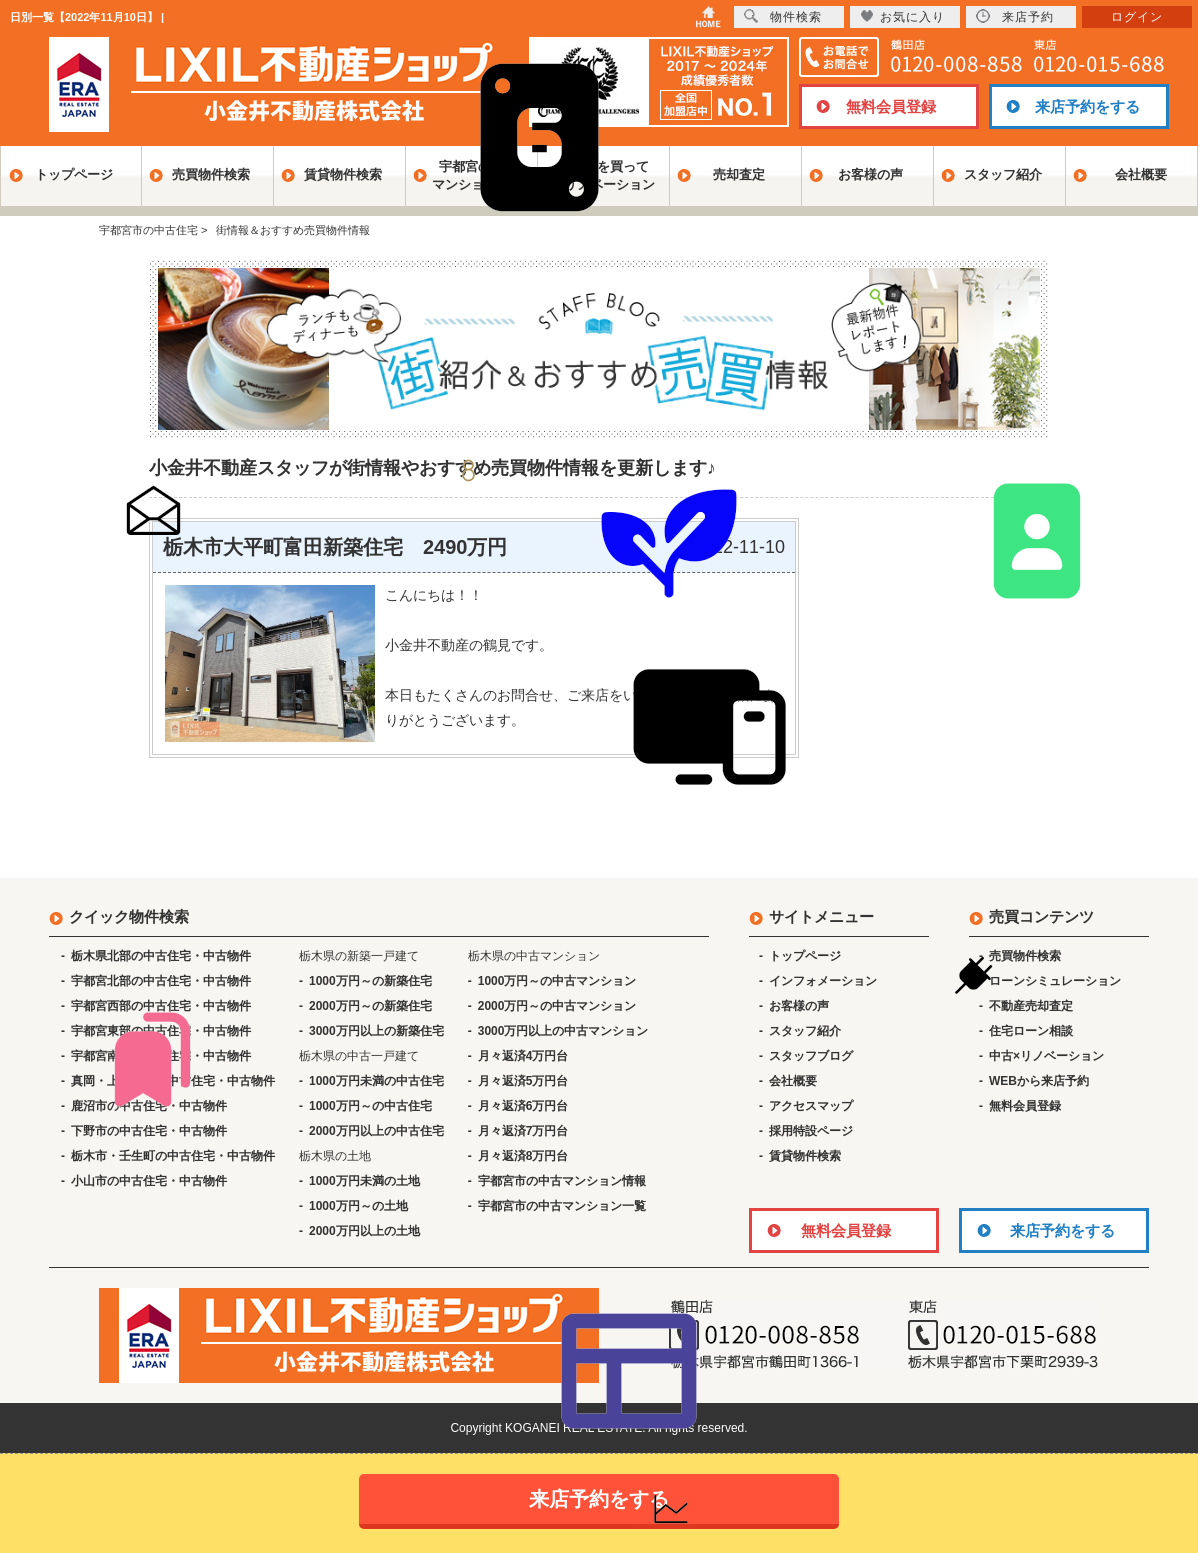 The height and width of the screenshot is (1553, 1198). What do you see at coordinates (707, 727) in the screenshot?
I see `manage connected devices` at bounding box center [707, 727].